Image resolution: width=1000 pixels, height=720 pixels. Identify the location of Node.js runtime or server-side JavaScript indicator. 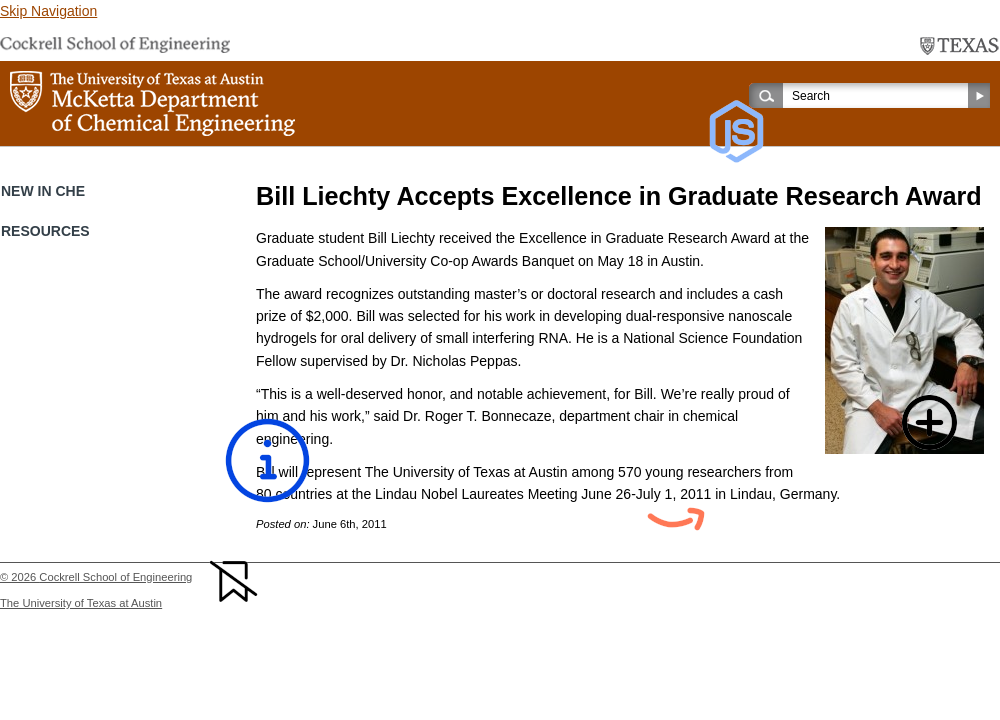
(736, 131).